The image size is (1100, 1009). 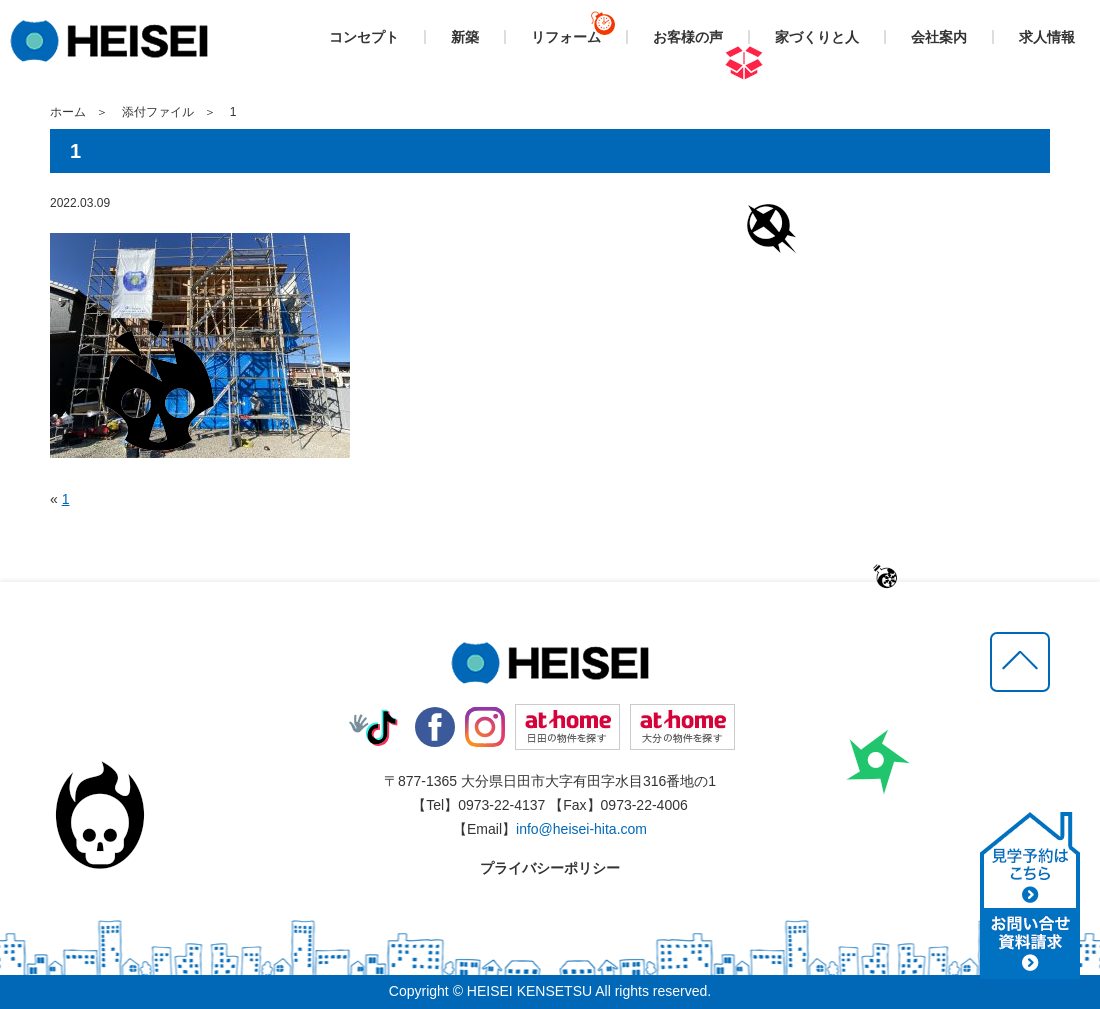 I want to click on raise your hand to ask a question, so click(x=358, y=723).